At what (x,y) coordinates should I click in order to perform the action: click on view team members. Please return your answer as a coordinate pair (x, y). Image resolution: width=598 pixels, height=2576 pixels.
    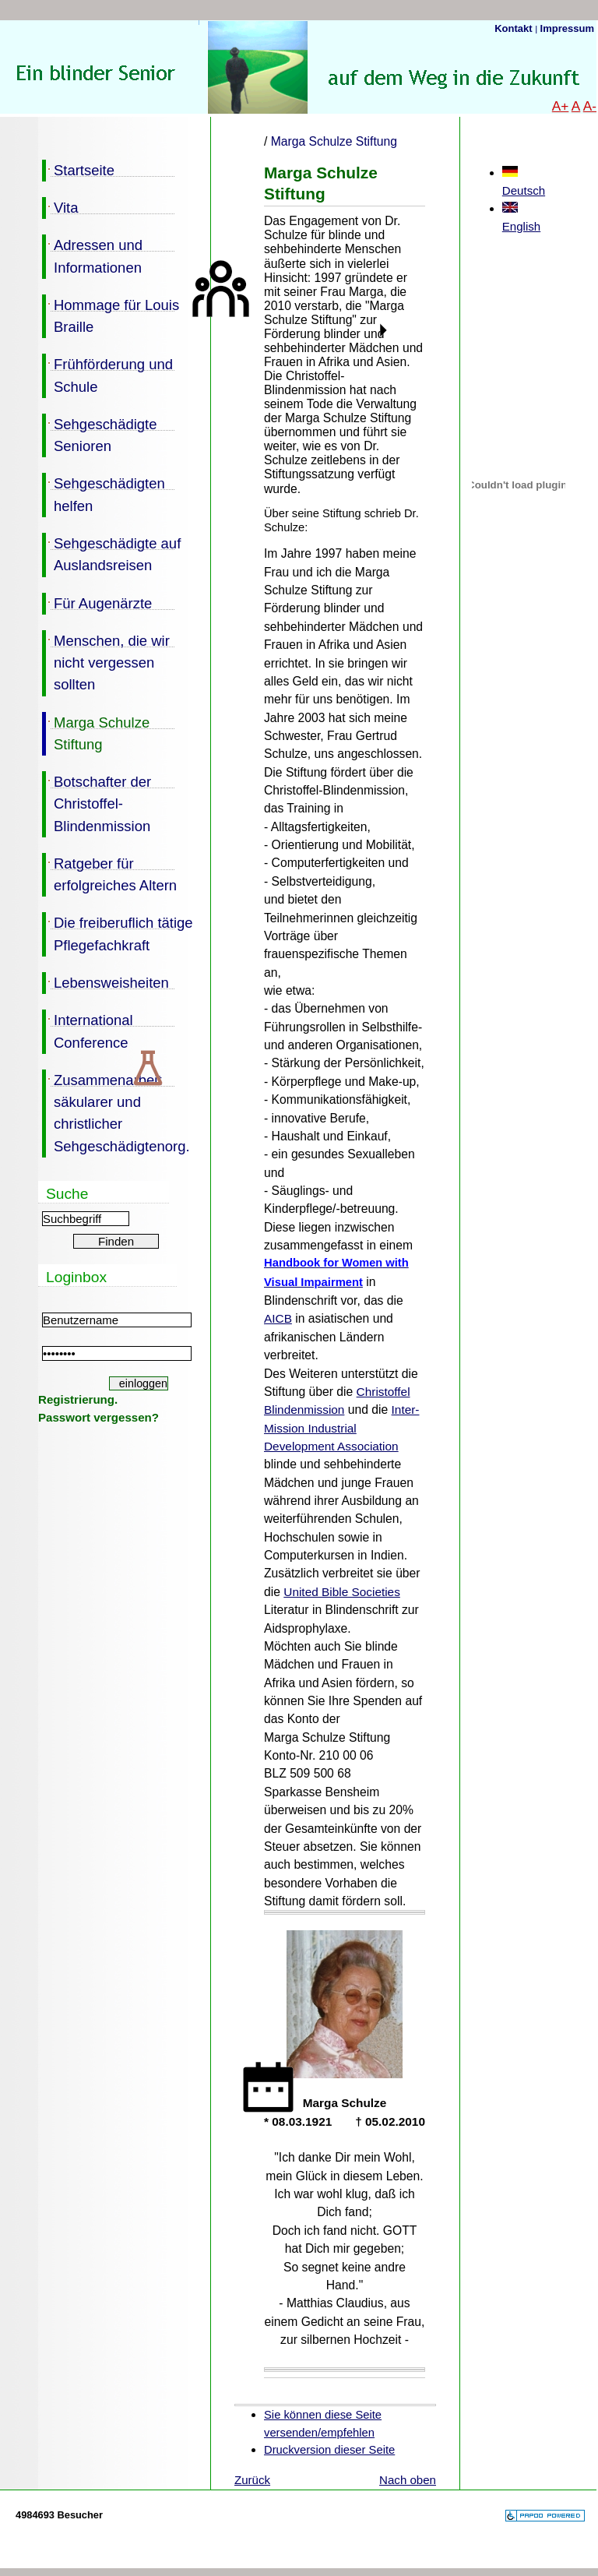
    Looking at the image, I should click on (220, 288).